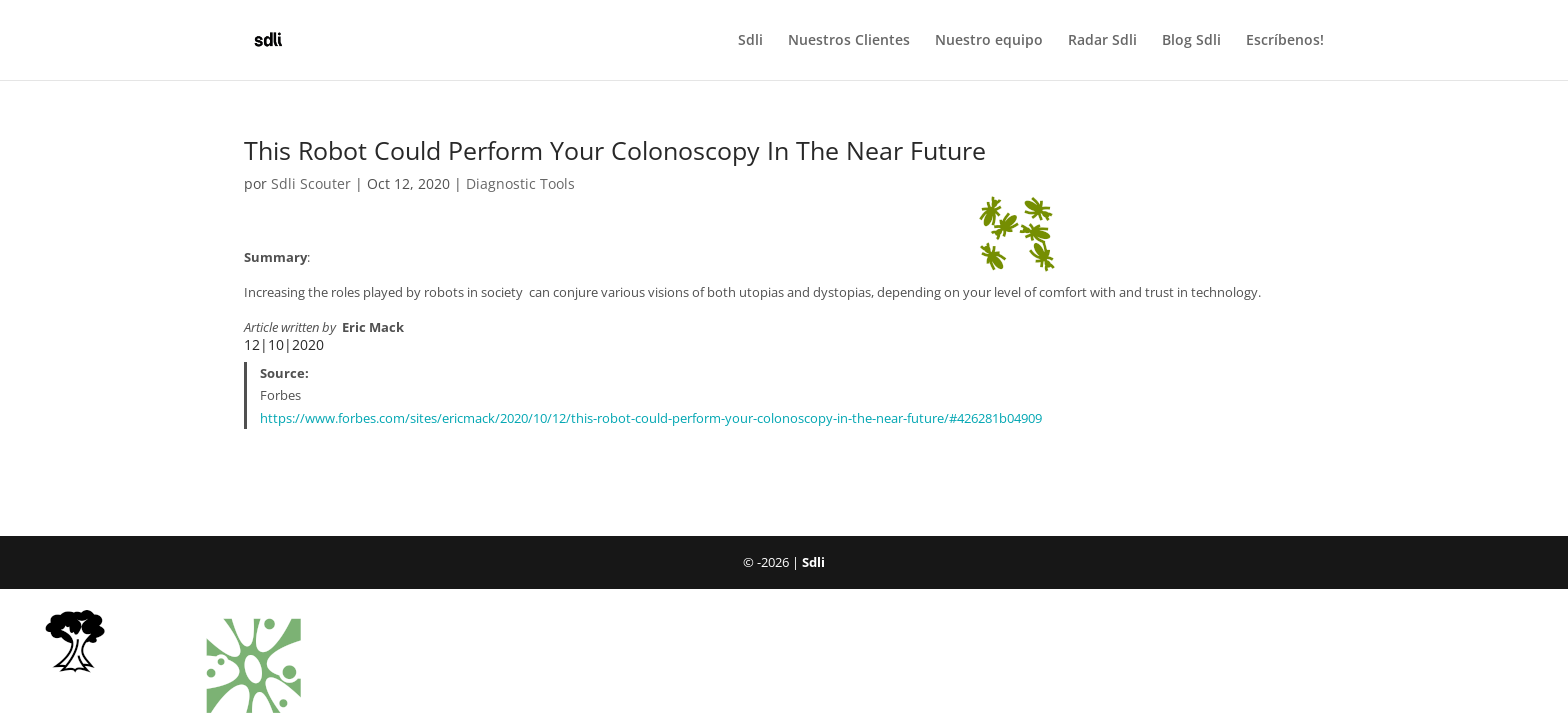 This screenshot has width=1568, height=720. Describe the element at coordinates (1017, 234) in the screenshot. I see `indicates insect infestation or pest problem in a game` at that location.